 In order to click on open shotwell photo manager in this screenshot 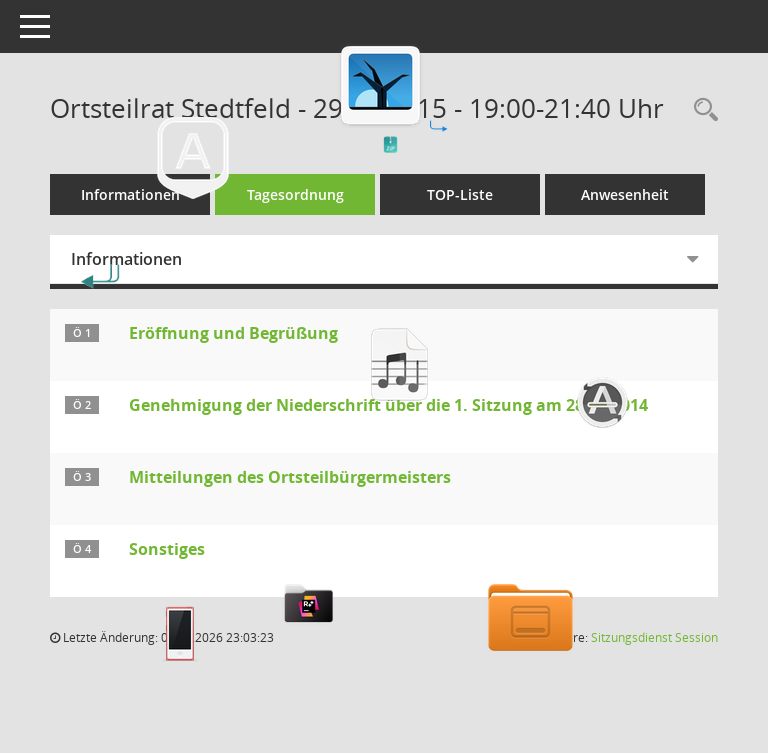, I will do `click(380, 85)`.